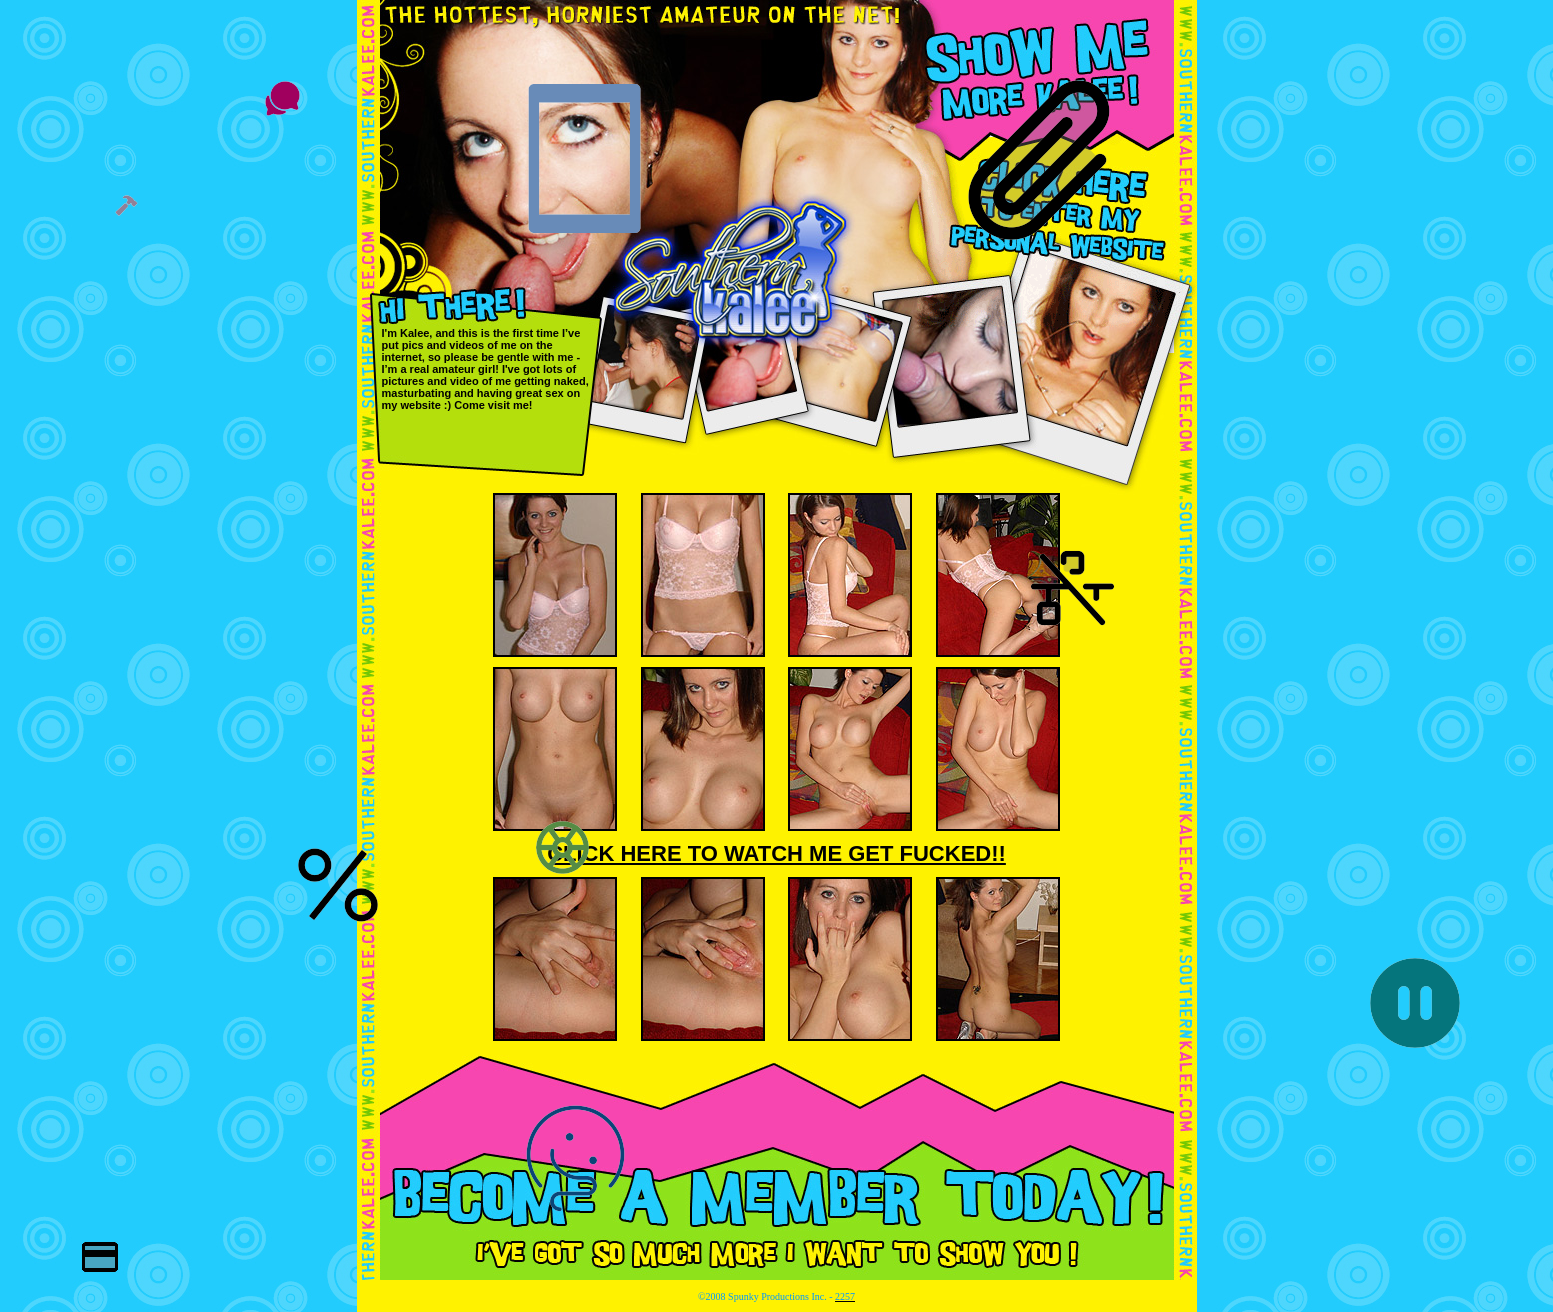 The width and height of the screenshot is (1553, 1312). I want to click on access vehicle or tire settings, so click(562, 847).